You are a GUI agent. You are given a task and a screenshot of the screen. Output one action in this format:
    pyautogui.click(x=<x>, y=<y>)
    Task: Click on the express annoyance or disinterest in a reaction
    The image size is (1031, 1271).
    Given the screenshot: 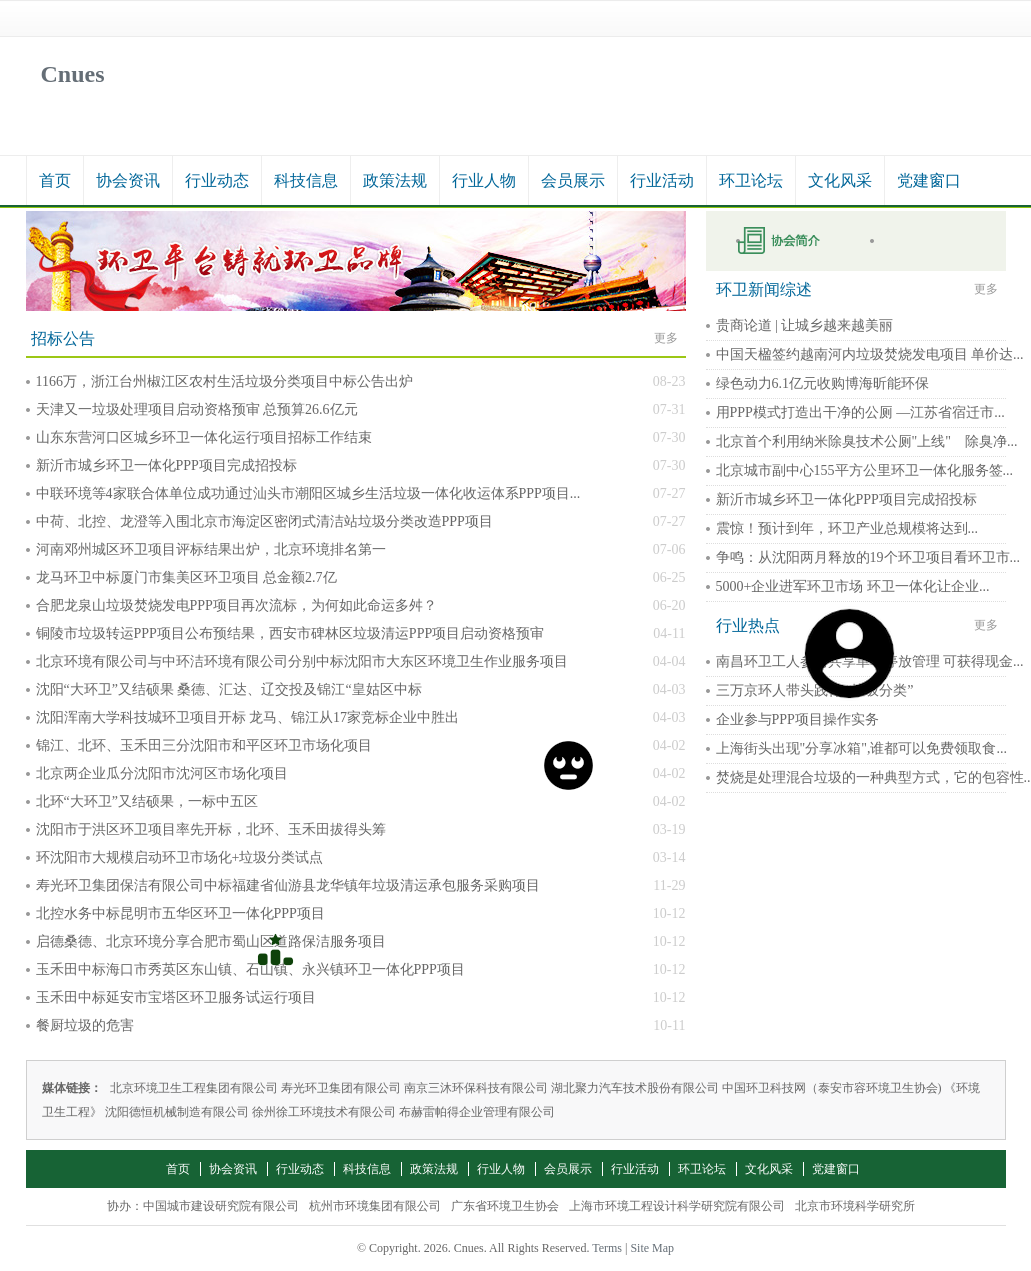 What is the action you would take?
    pyautogui.click(x=568, y=765)
    